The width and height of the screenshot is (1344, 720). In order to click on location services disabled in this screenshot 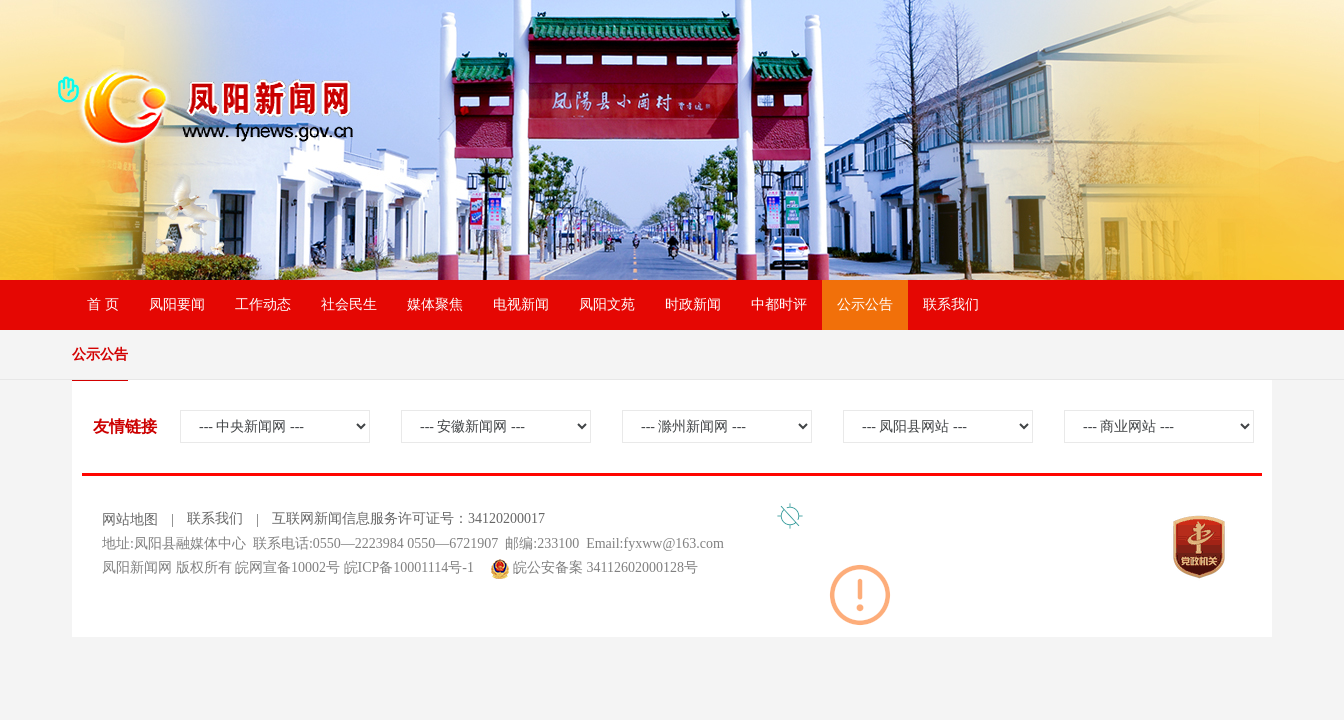, I will do `click(790, 516)`.